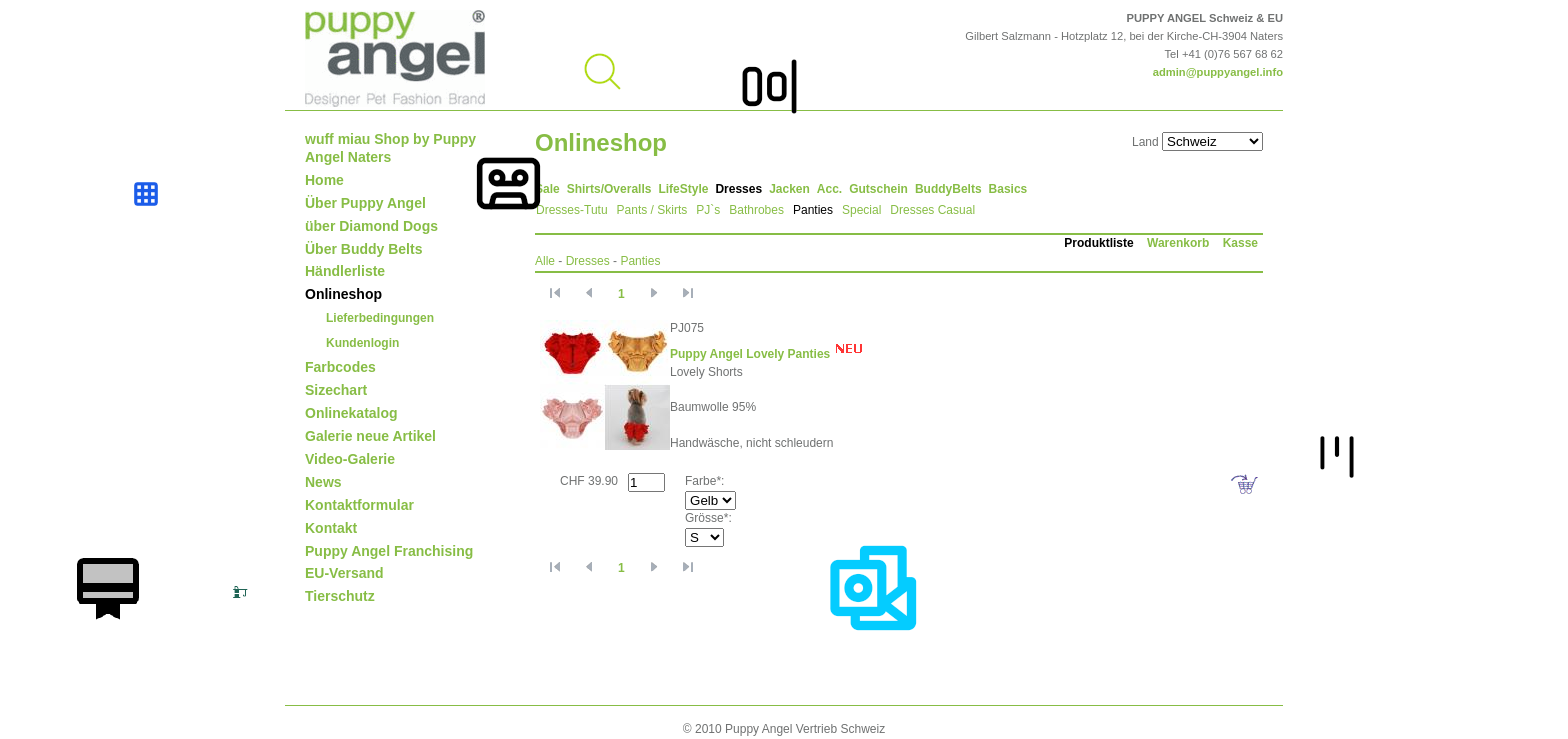 This screenshot has width=1568, height=739. I want to click on access construction or building management tools, so click(240, 592).